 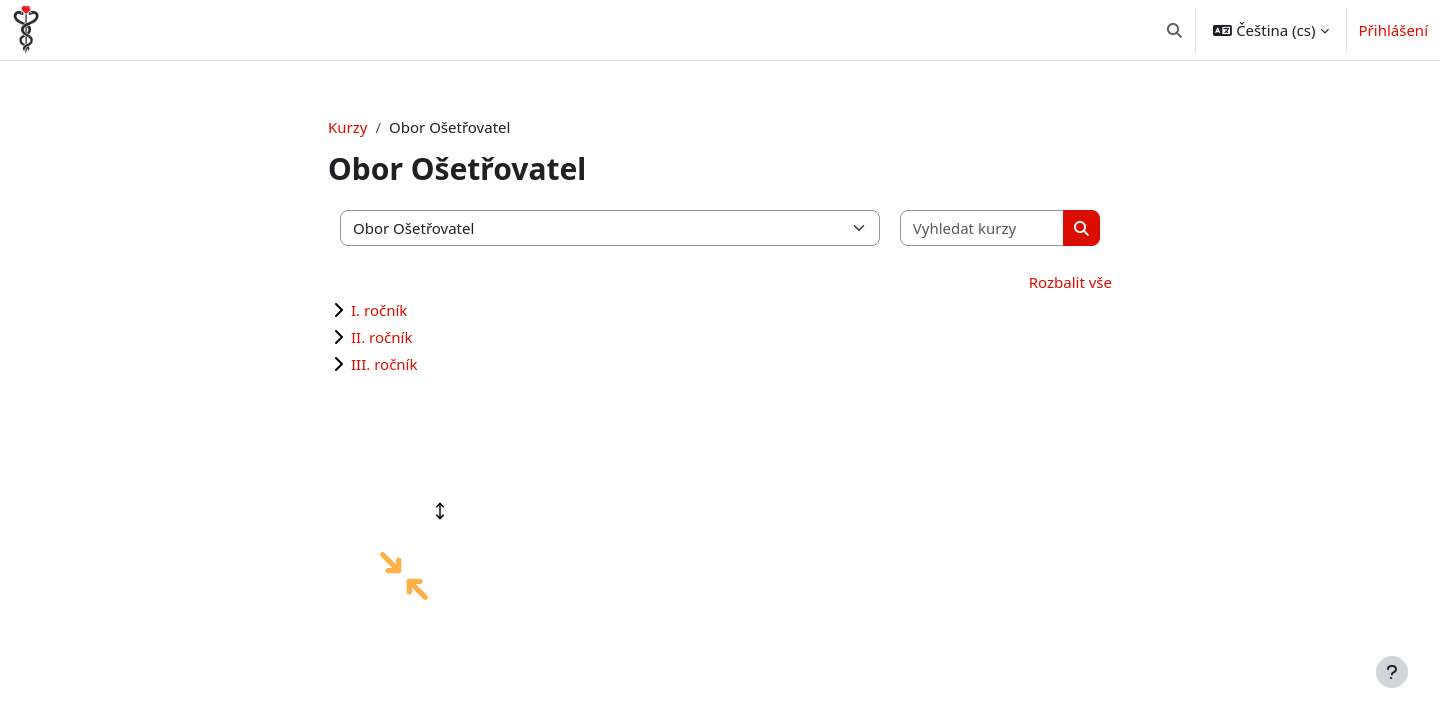 I want to click on resize element vertically, so click(x=440, y=511).